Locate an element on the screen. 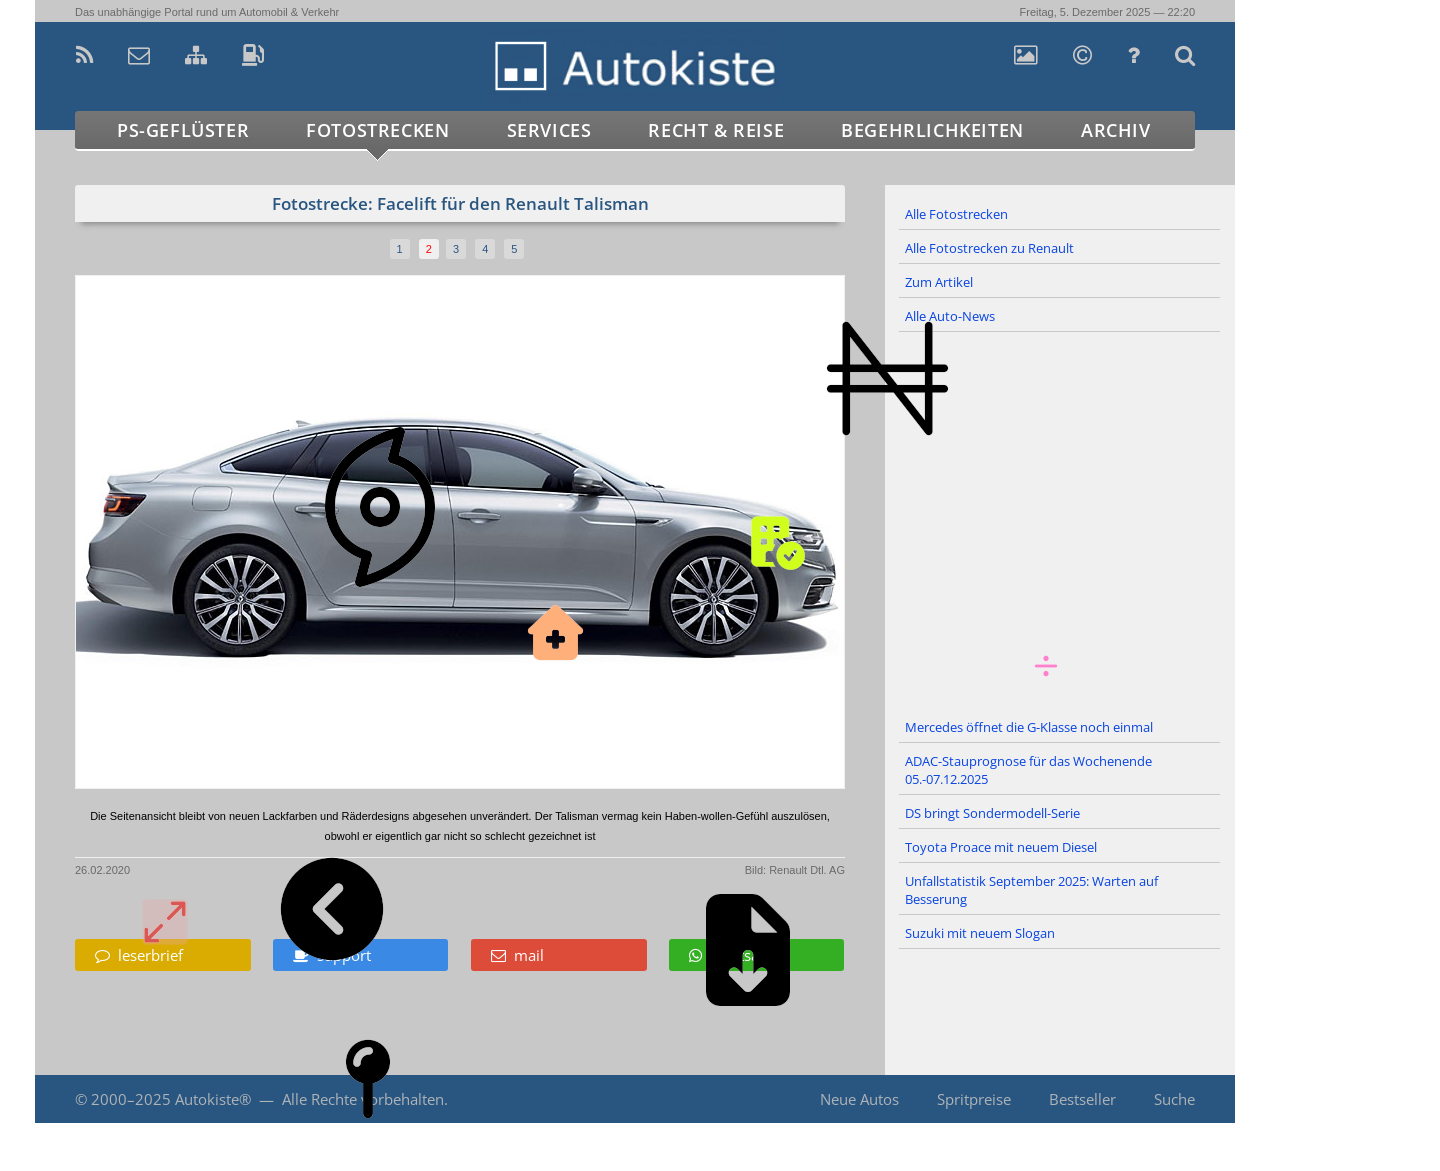  mark a location on the map is located at coordinates (368, 1079).